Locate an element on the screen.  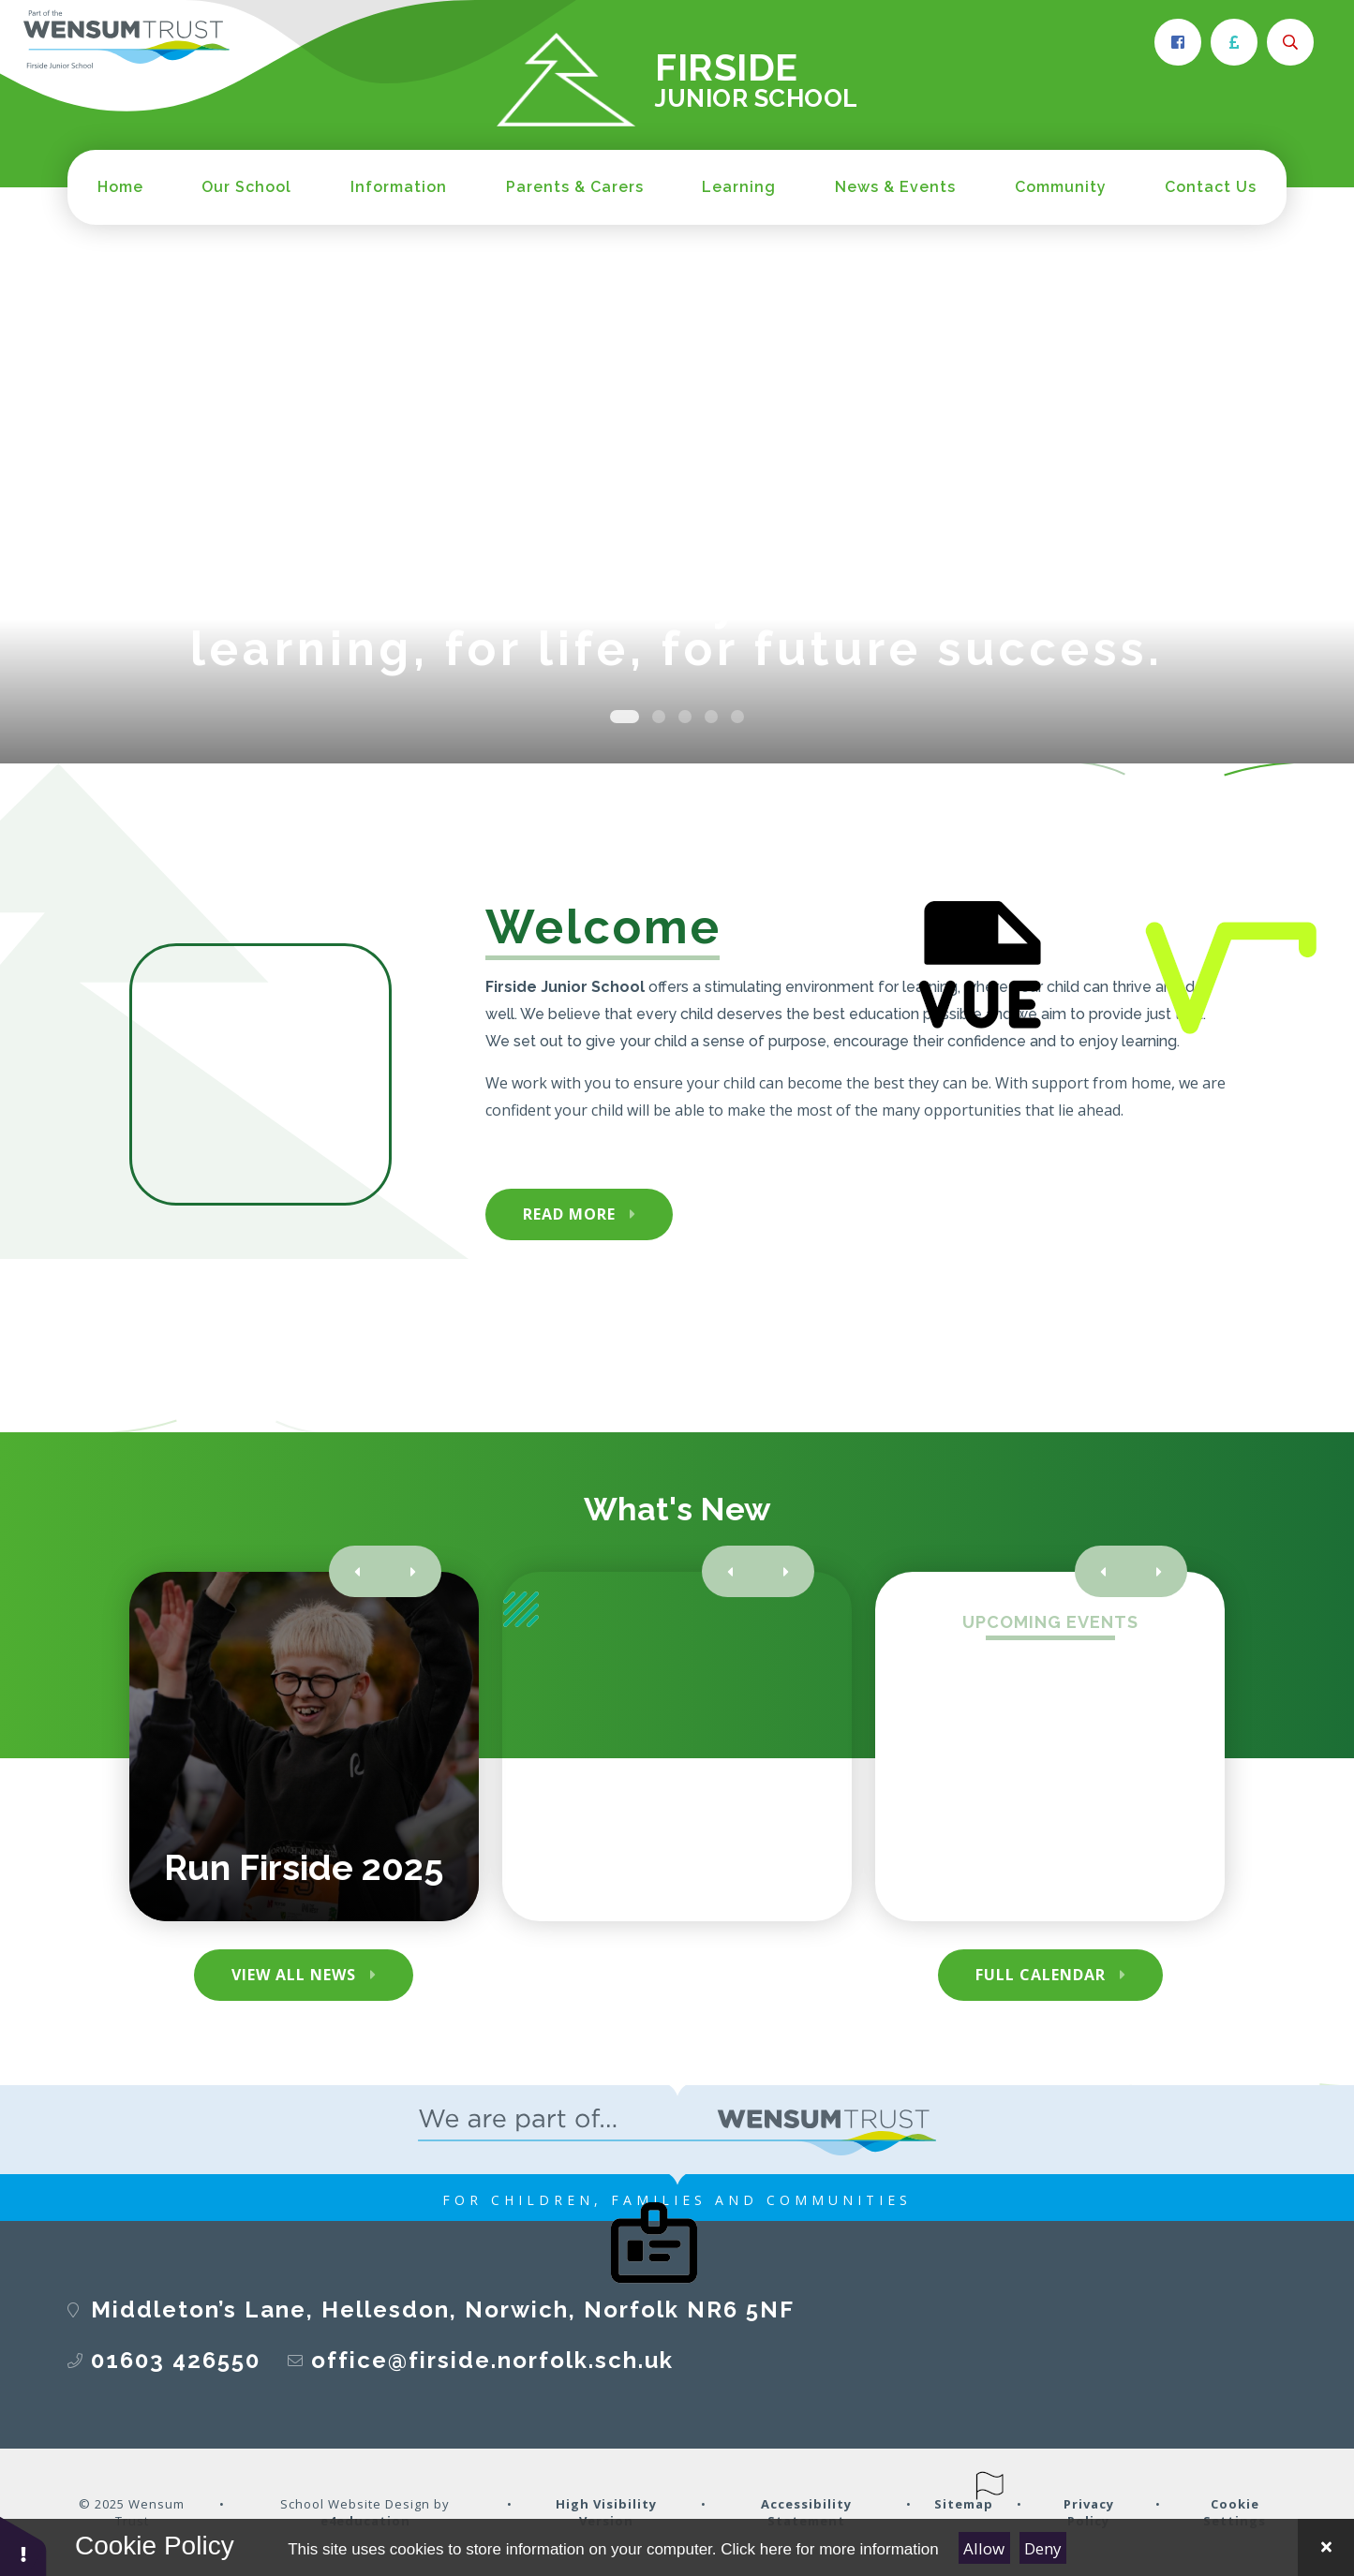
view your profile or identification is located at coordinates (654, 2245).